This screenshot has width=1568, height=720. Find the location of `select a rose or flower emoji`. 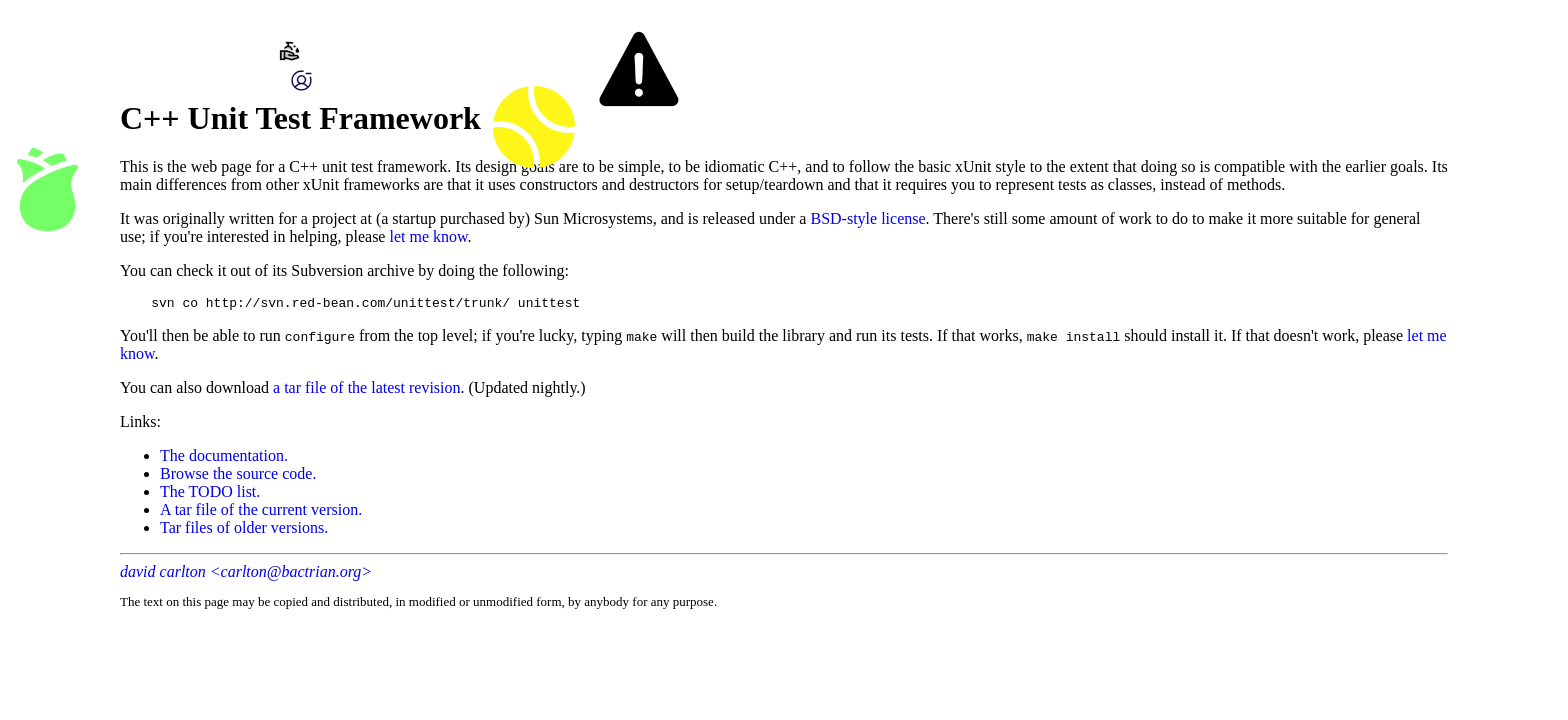

select a rose or flower emoji is located at coordinates (47, 189).